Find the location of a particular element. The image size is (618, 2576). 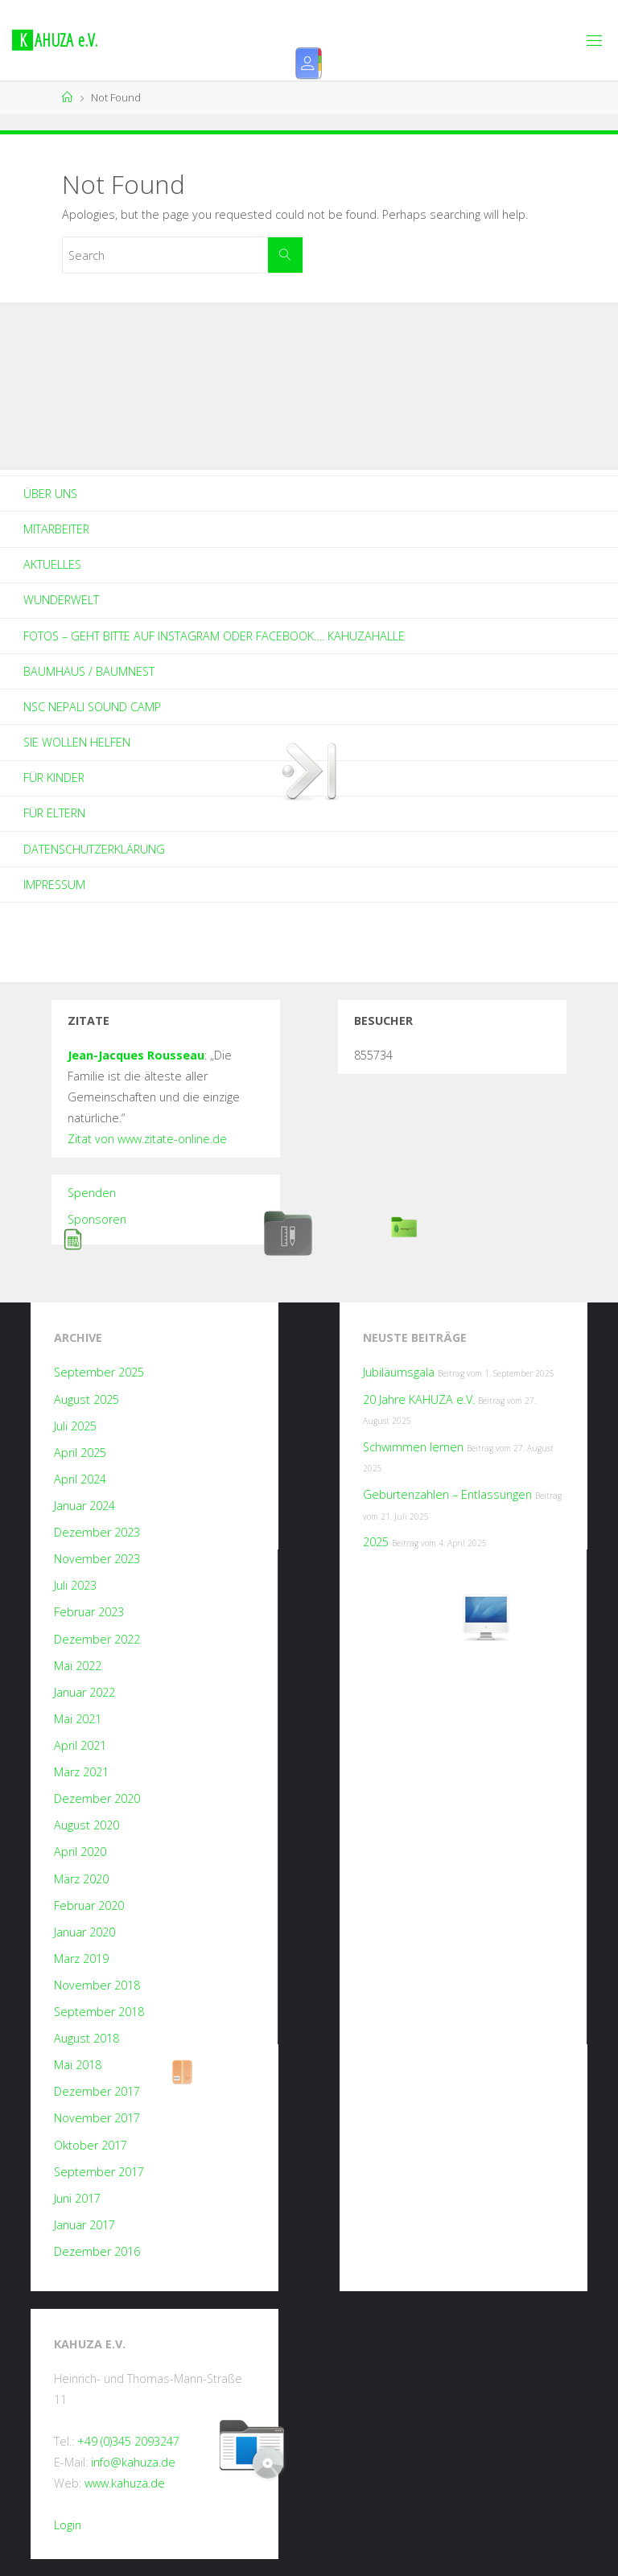

access folder containing document templates is located at coordinates (288, 1233).